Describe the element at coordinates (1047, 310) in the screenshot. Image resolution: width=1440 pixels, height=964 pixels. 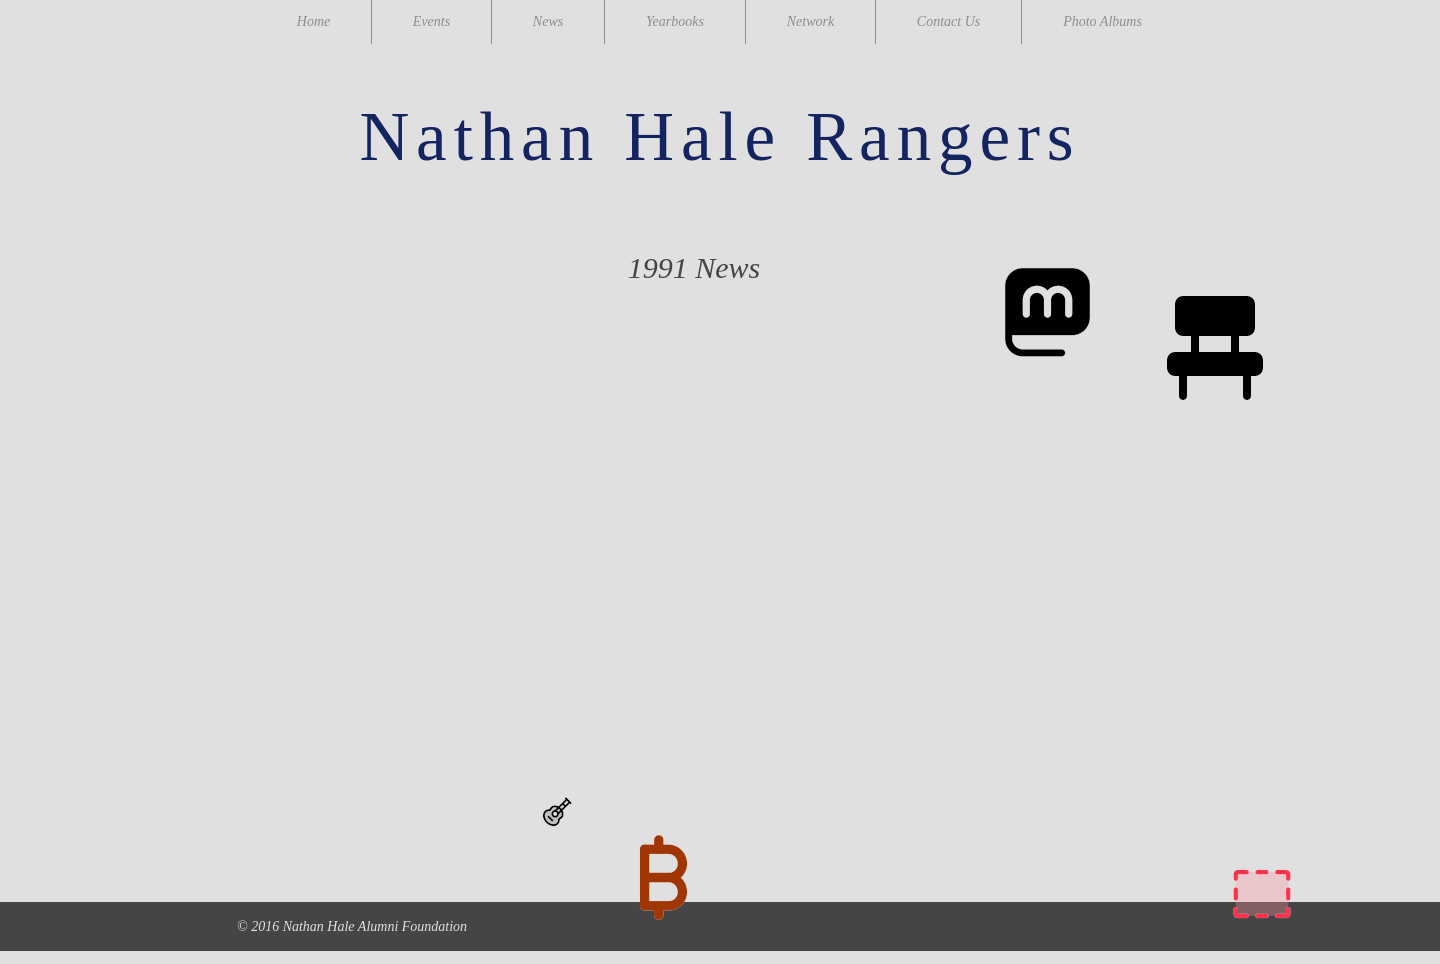
I see `open mastodon app` at that location.